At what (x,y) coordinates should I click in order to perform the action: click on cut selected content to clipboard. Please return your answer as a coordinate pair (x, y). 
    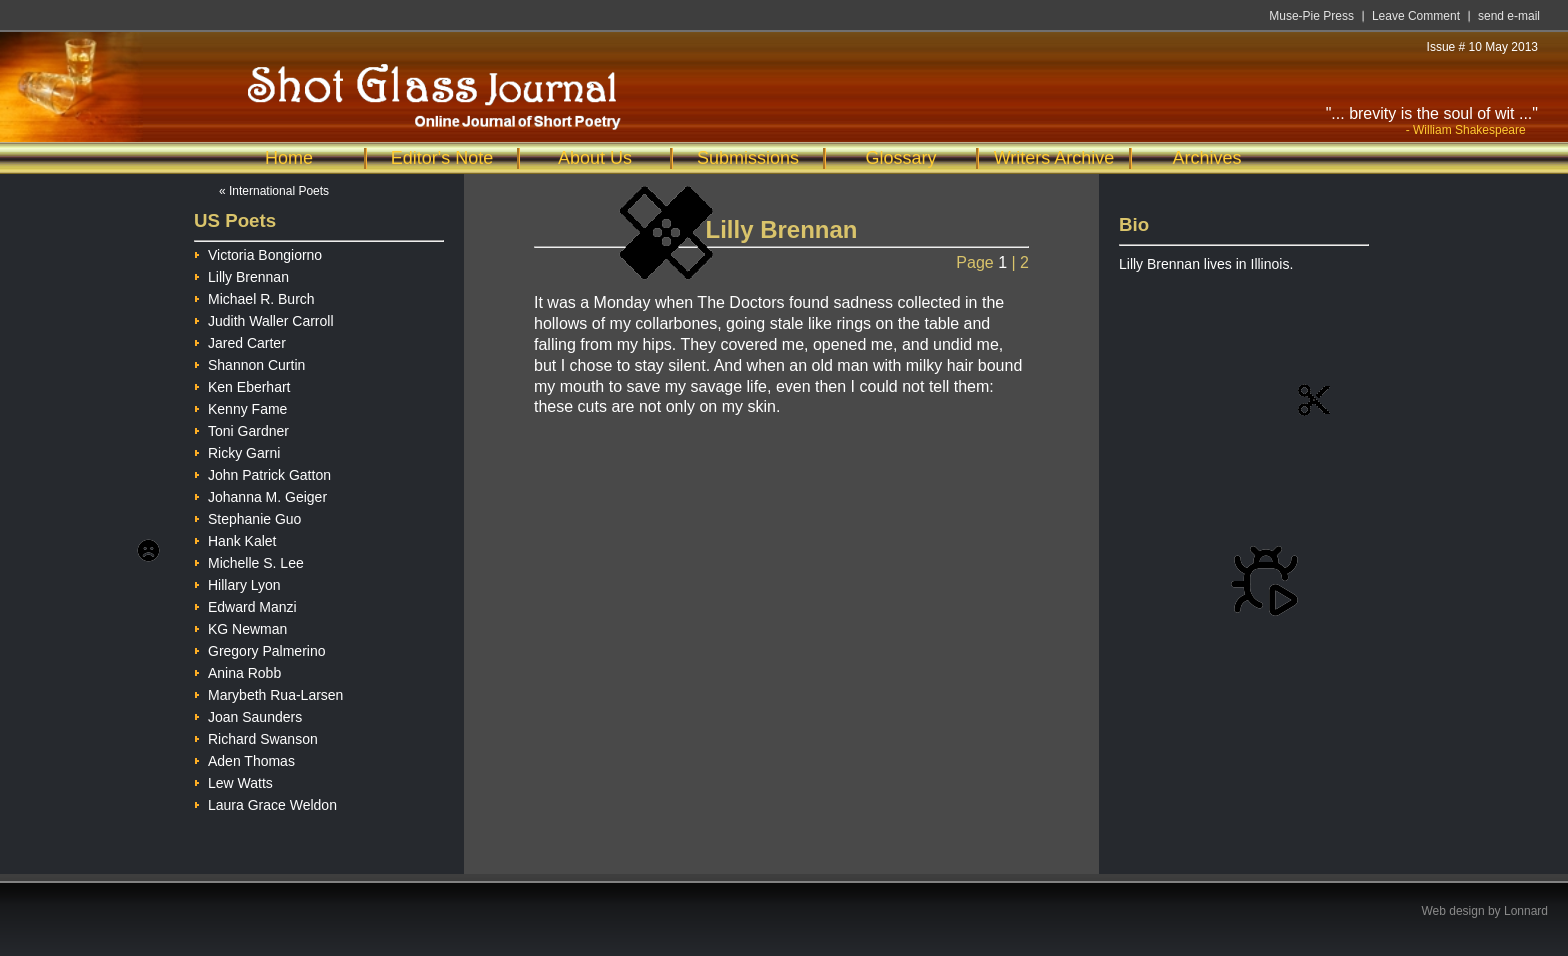
    Looking at the image, I should click on (1314, 400).